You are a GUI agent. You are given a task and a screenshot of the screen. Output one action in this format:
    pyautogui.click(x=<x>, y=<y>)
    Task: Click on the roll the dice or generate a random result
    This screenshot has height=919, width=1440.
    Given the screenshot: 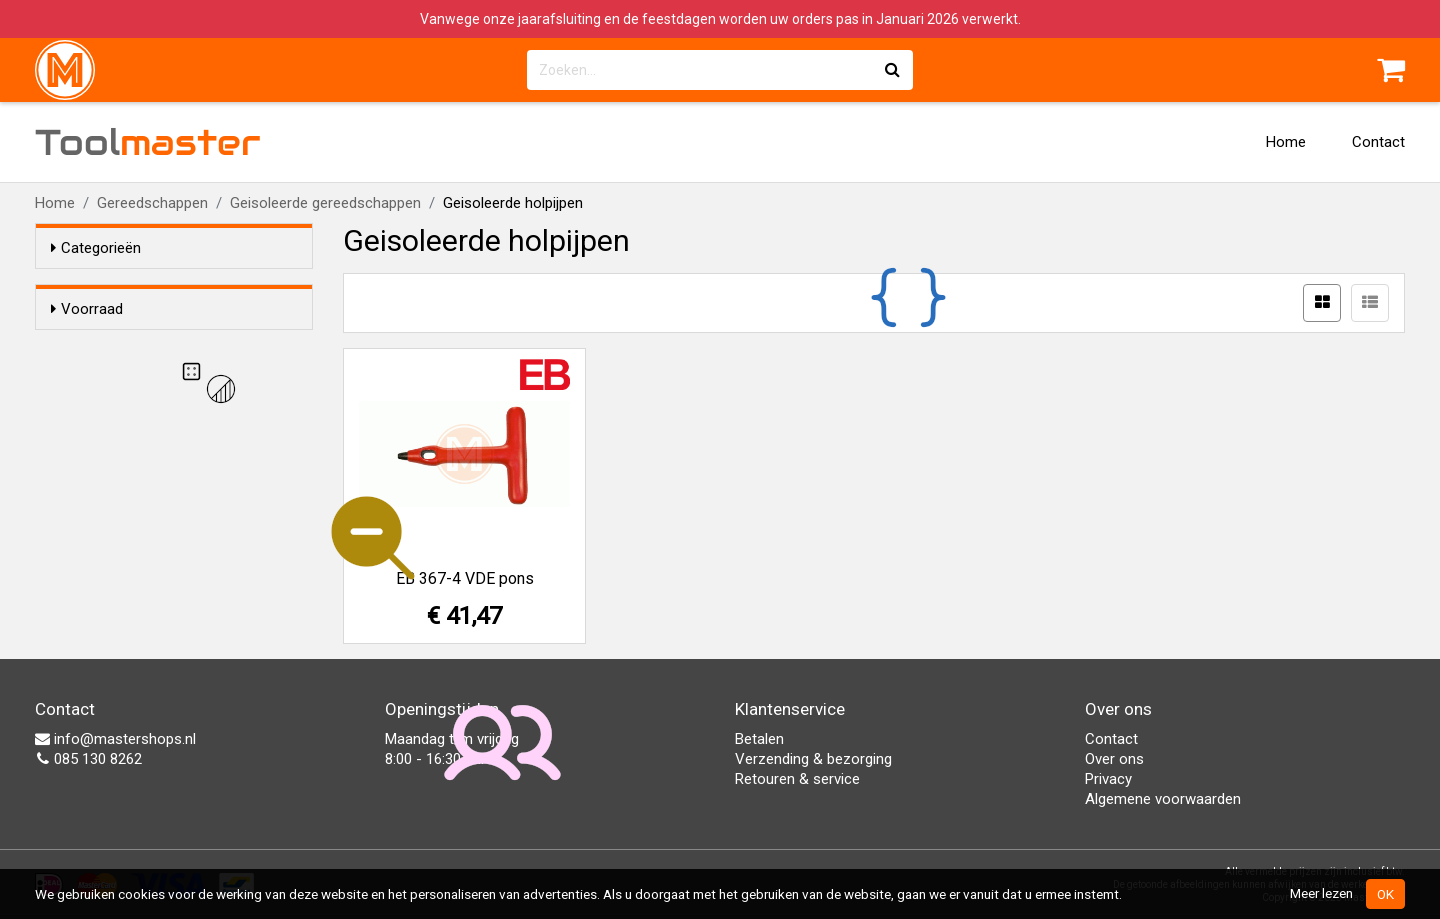 What is the action you would take?
    pyautogui.click(x=191, y=371)
    